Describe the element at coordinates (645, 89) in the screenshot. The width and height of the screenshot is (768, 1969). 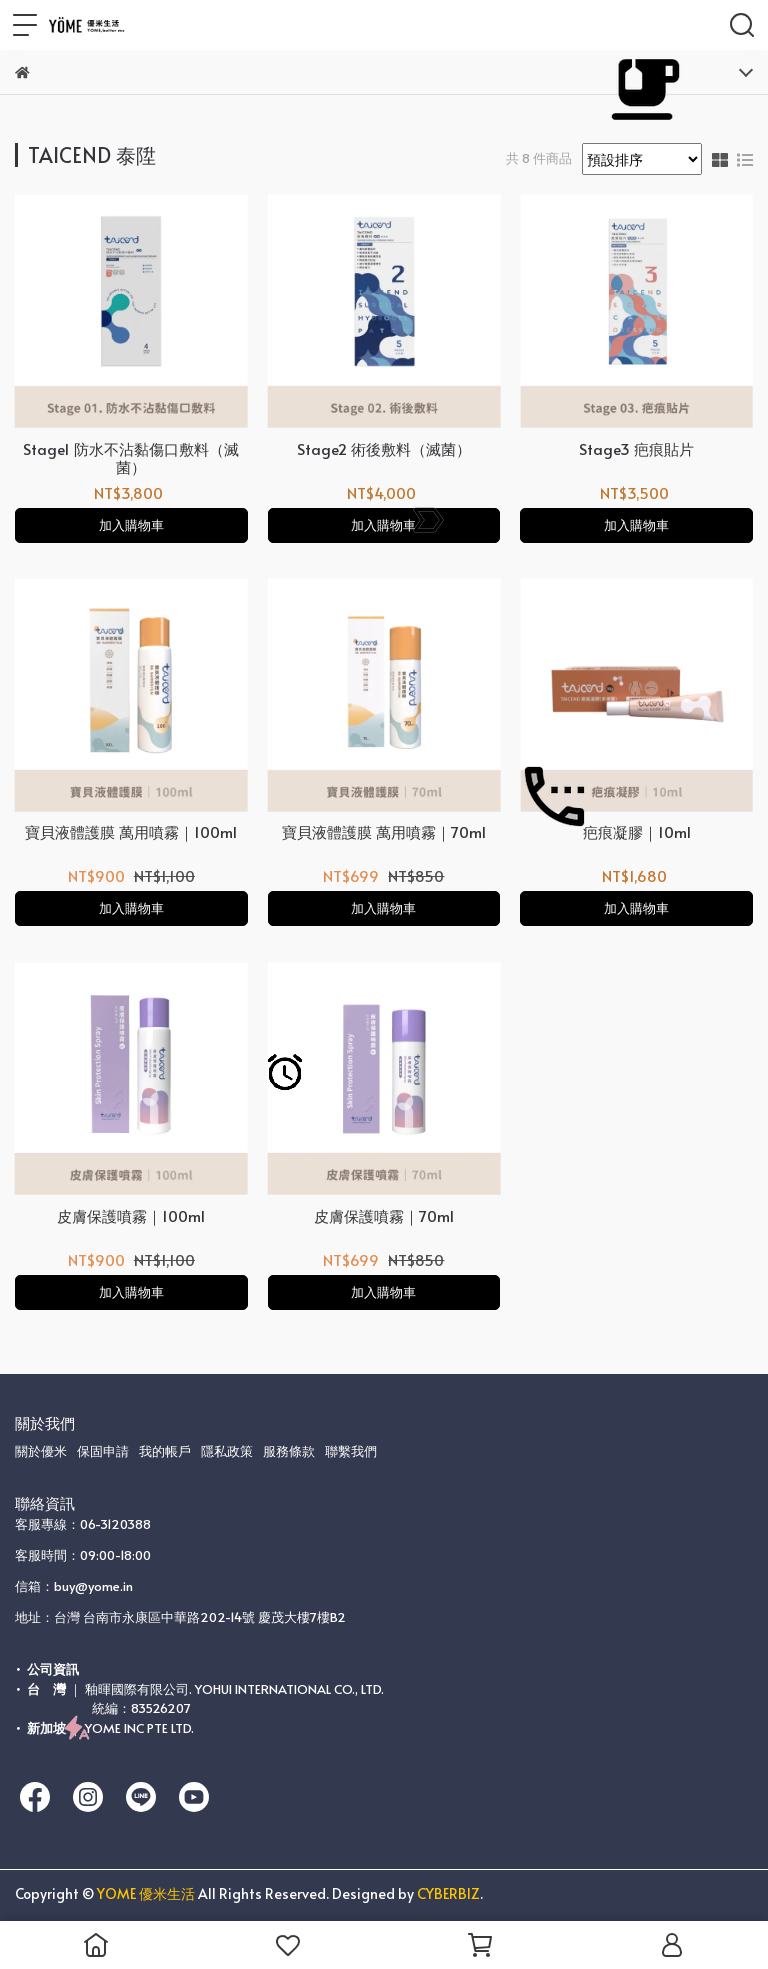
I see `access food and beverage emoji category` at that location.